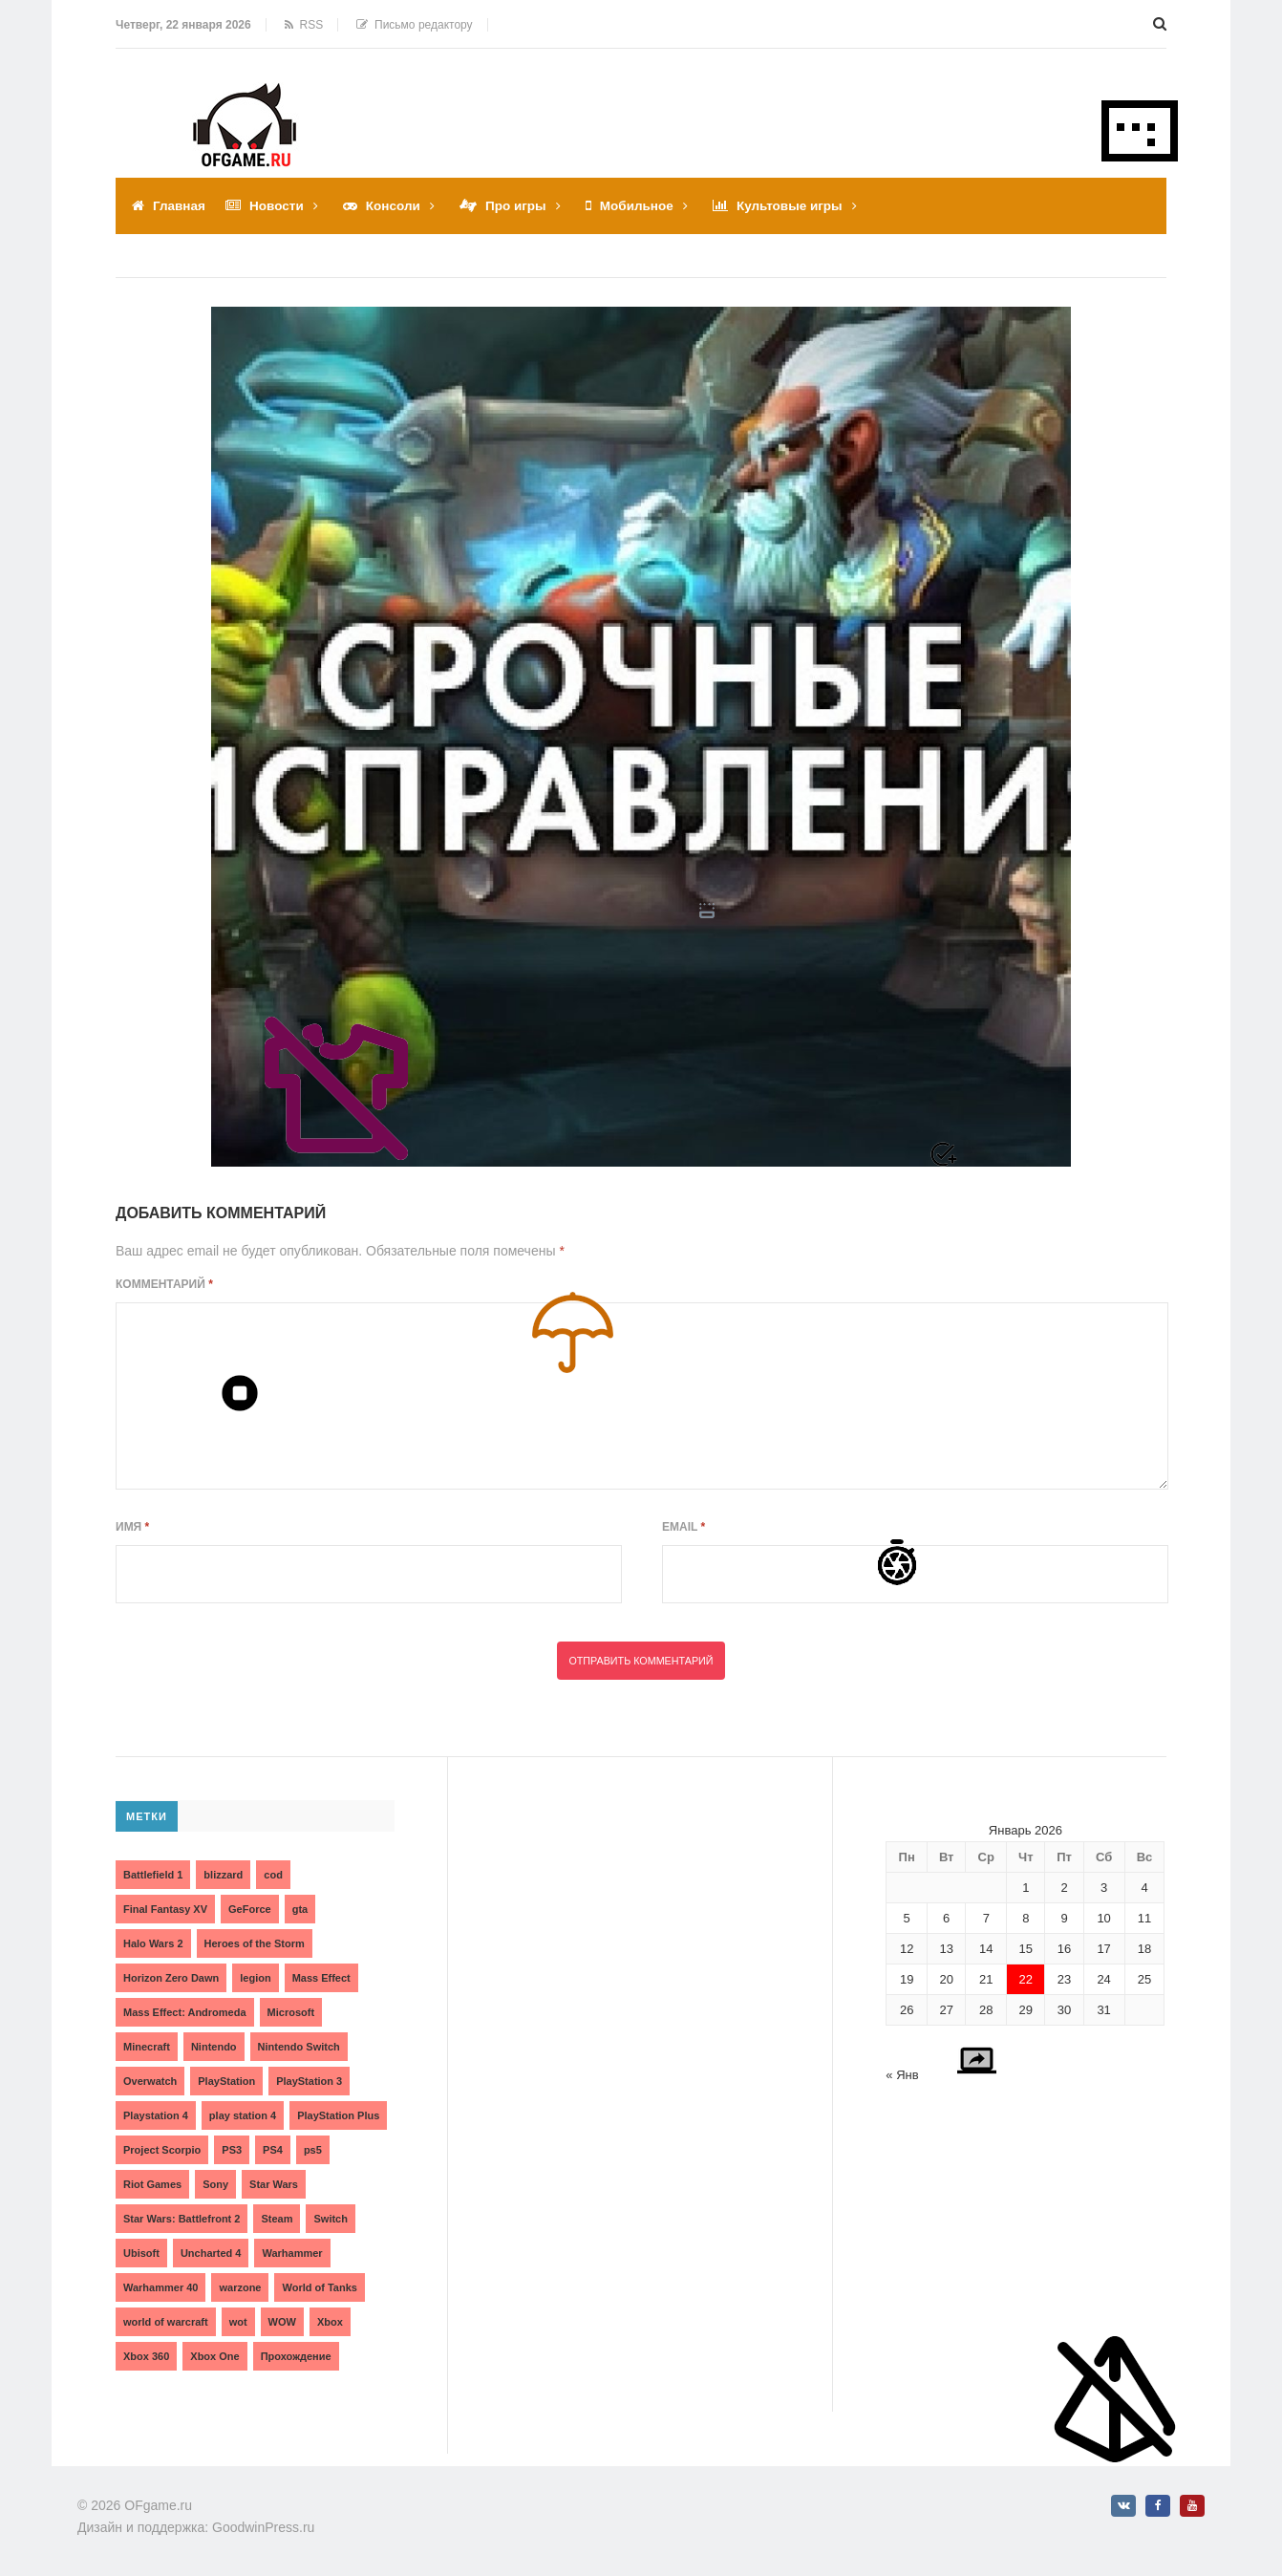 This screenshot has width=1282, height=2576. Describe the element at coordinates (897, 1563) in the screenshot. I see `adjust camera shutter speed settings` at that location.